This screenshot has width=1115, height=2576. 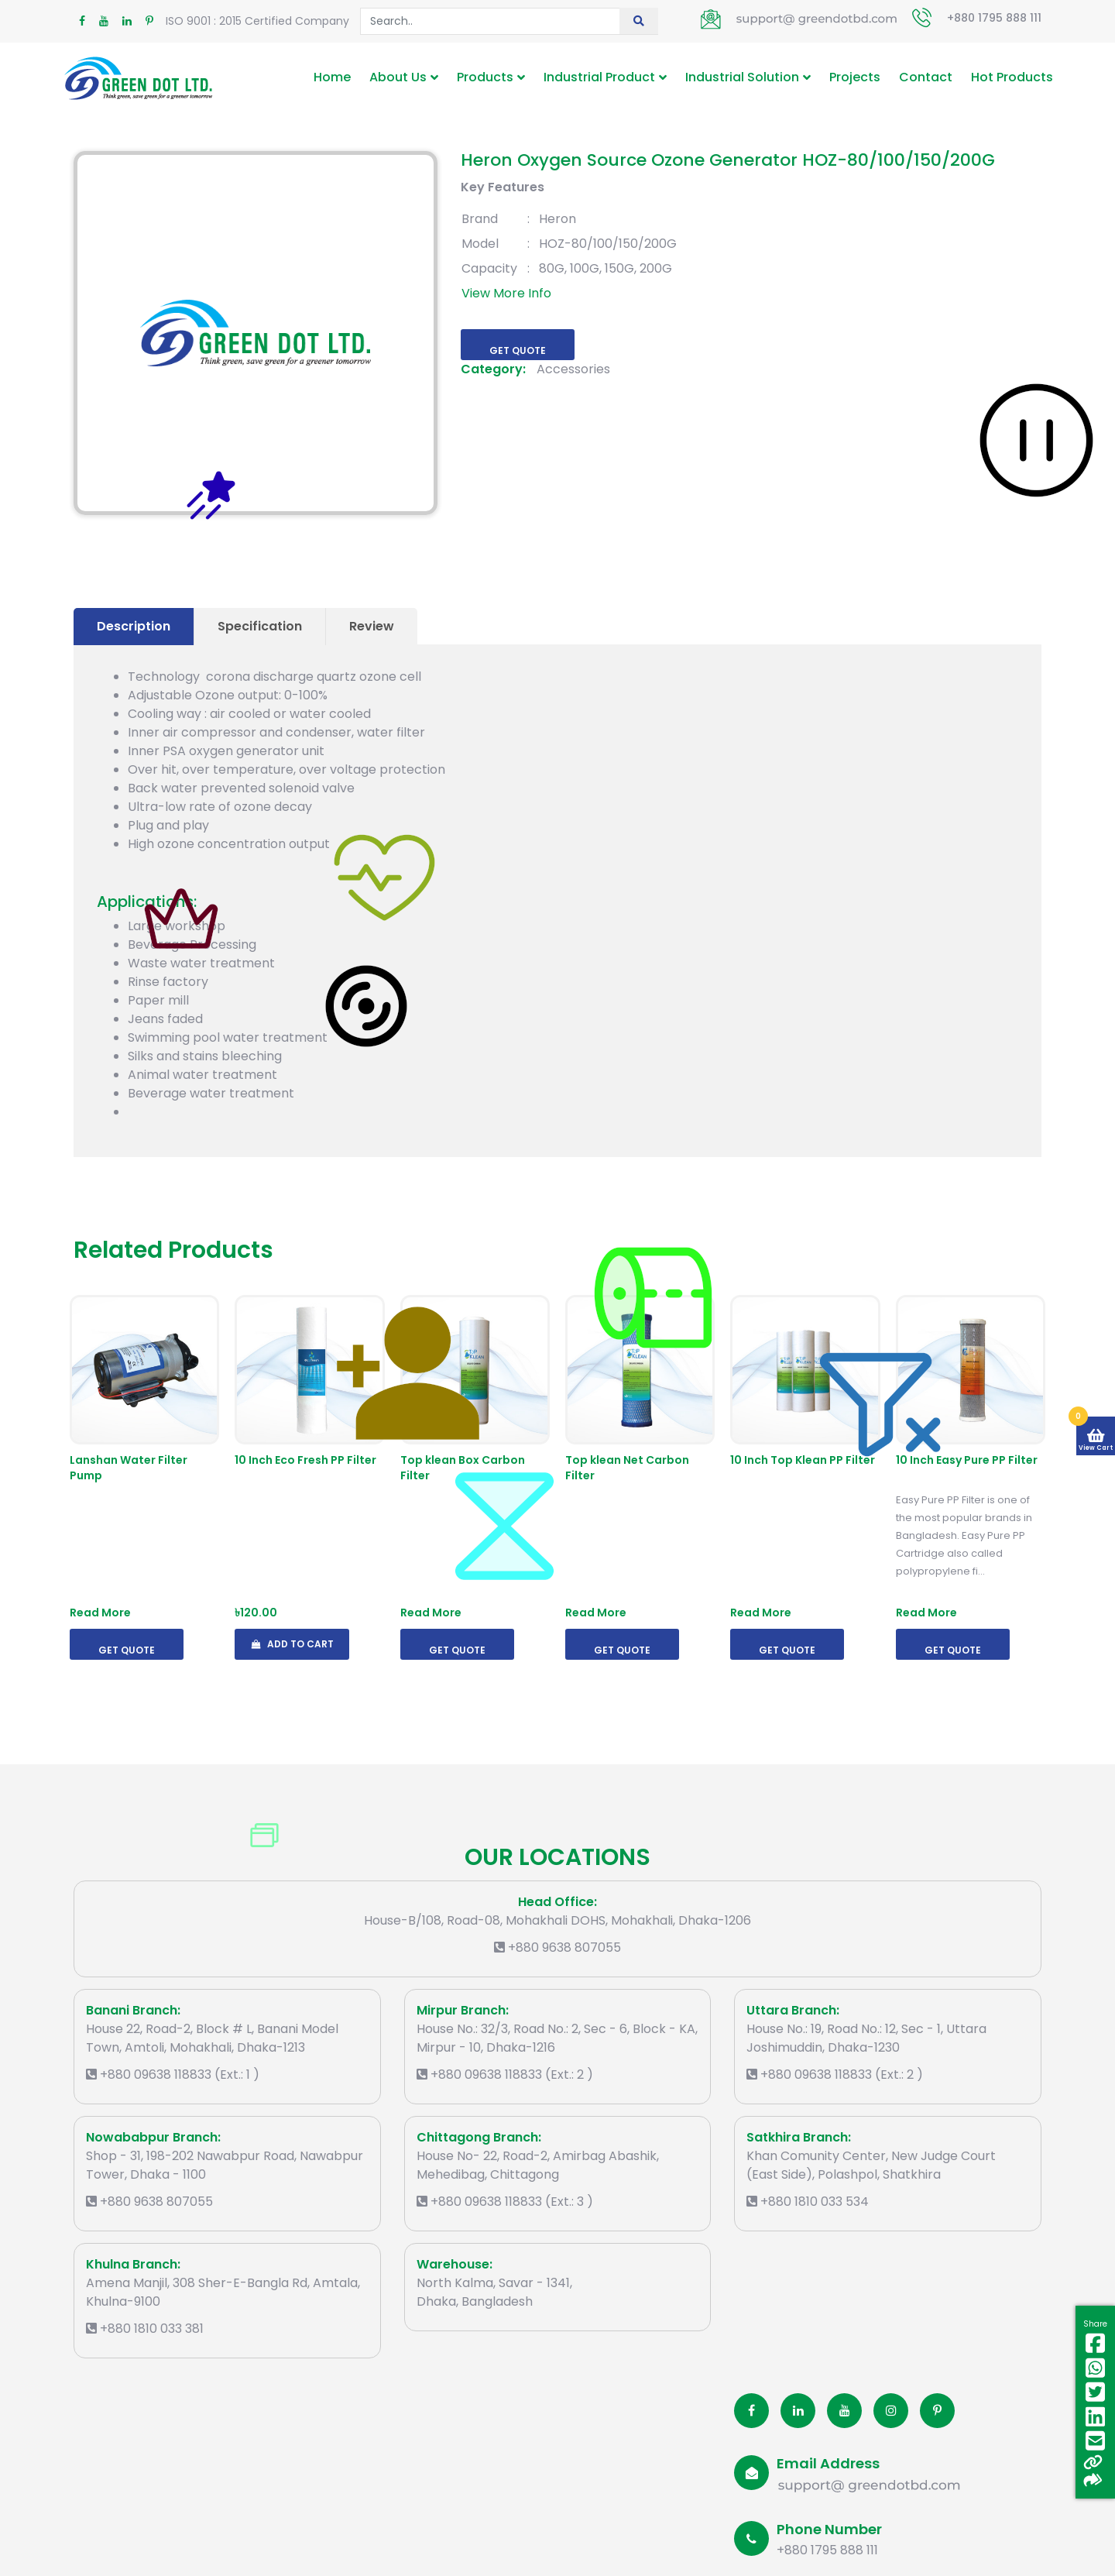 What do you see at coordinates (366, 1006) in the screenshot?
I see `play or access music library` at bounding box center [366, 1006].